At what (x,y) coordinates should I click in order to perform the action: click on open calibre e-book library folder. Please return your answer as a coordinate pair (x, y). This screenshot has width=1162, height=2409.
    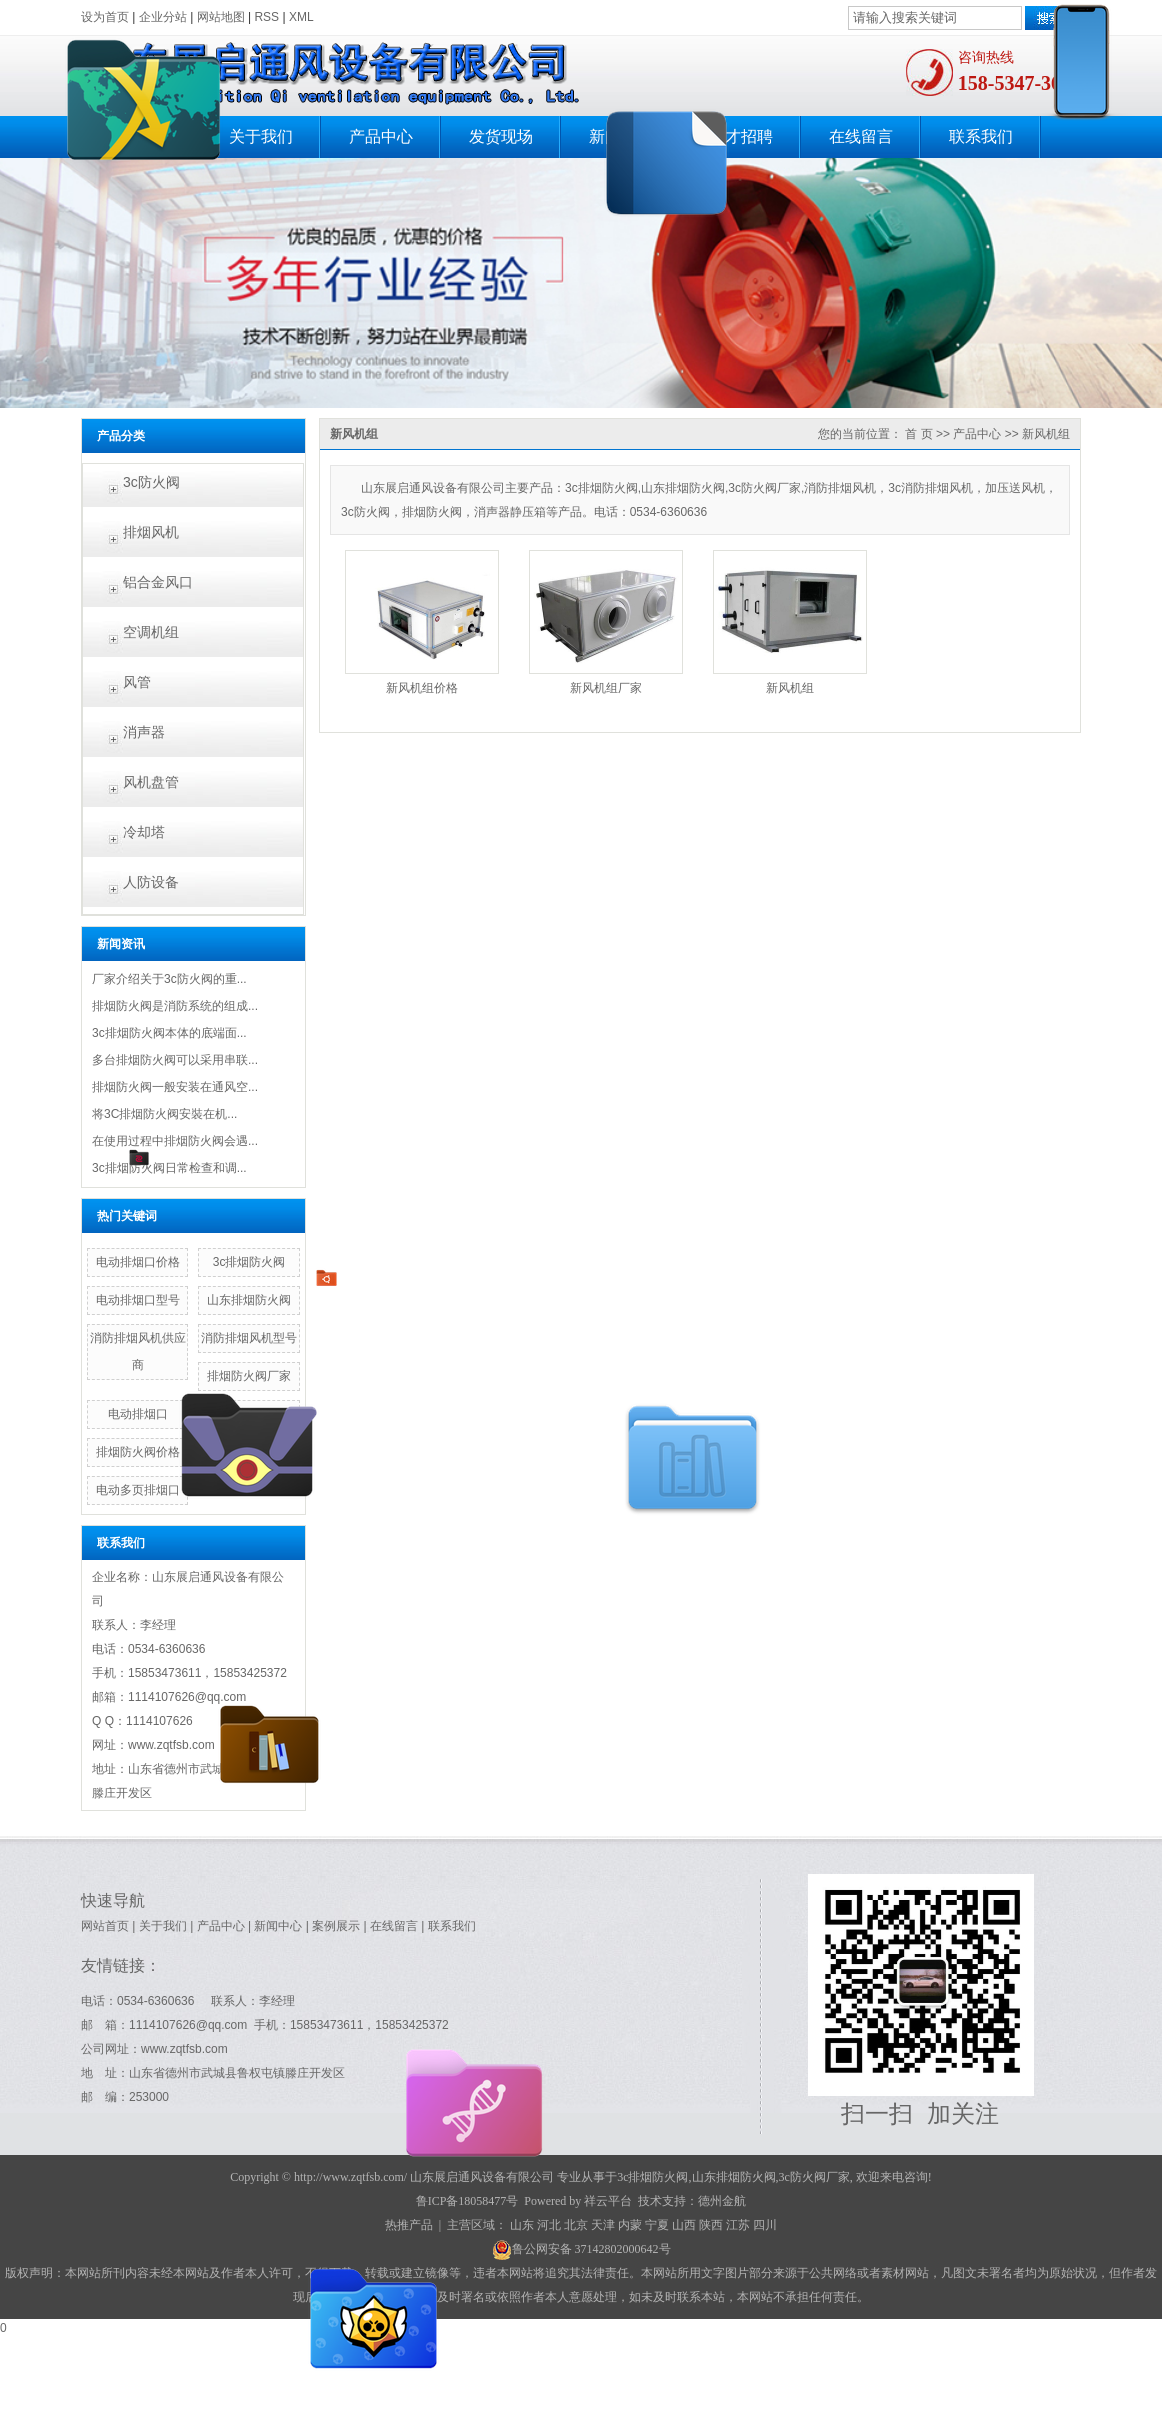
    Looking at the image, I should click on (269, 1747).